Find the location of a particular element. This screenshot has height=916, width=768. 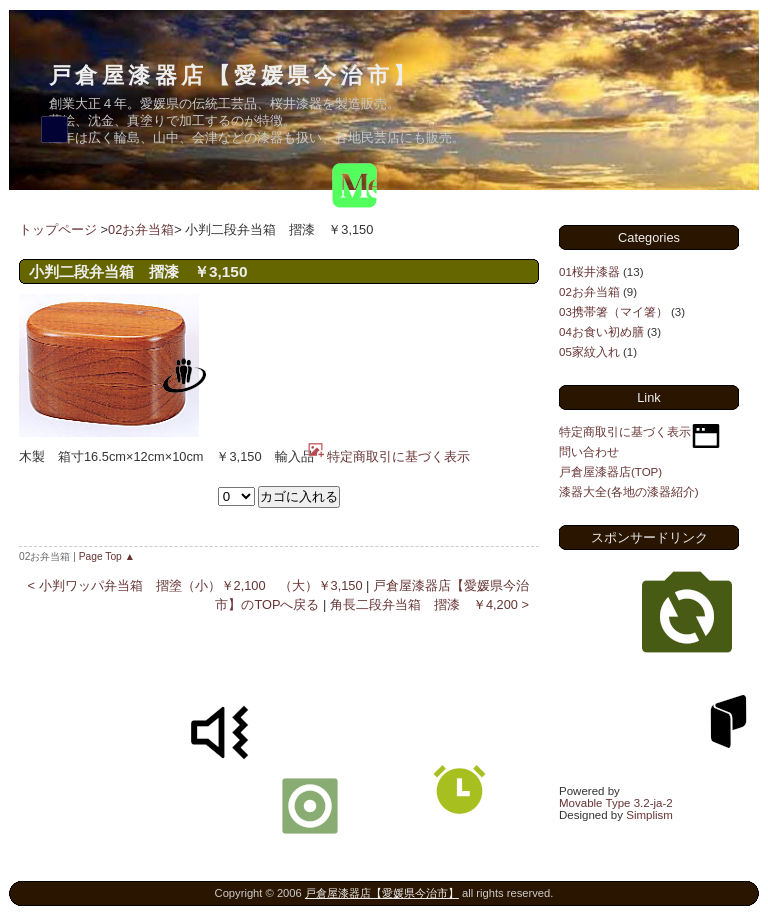

set device to vibrate mode is located at coordinates (221, 732).